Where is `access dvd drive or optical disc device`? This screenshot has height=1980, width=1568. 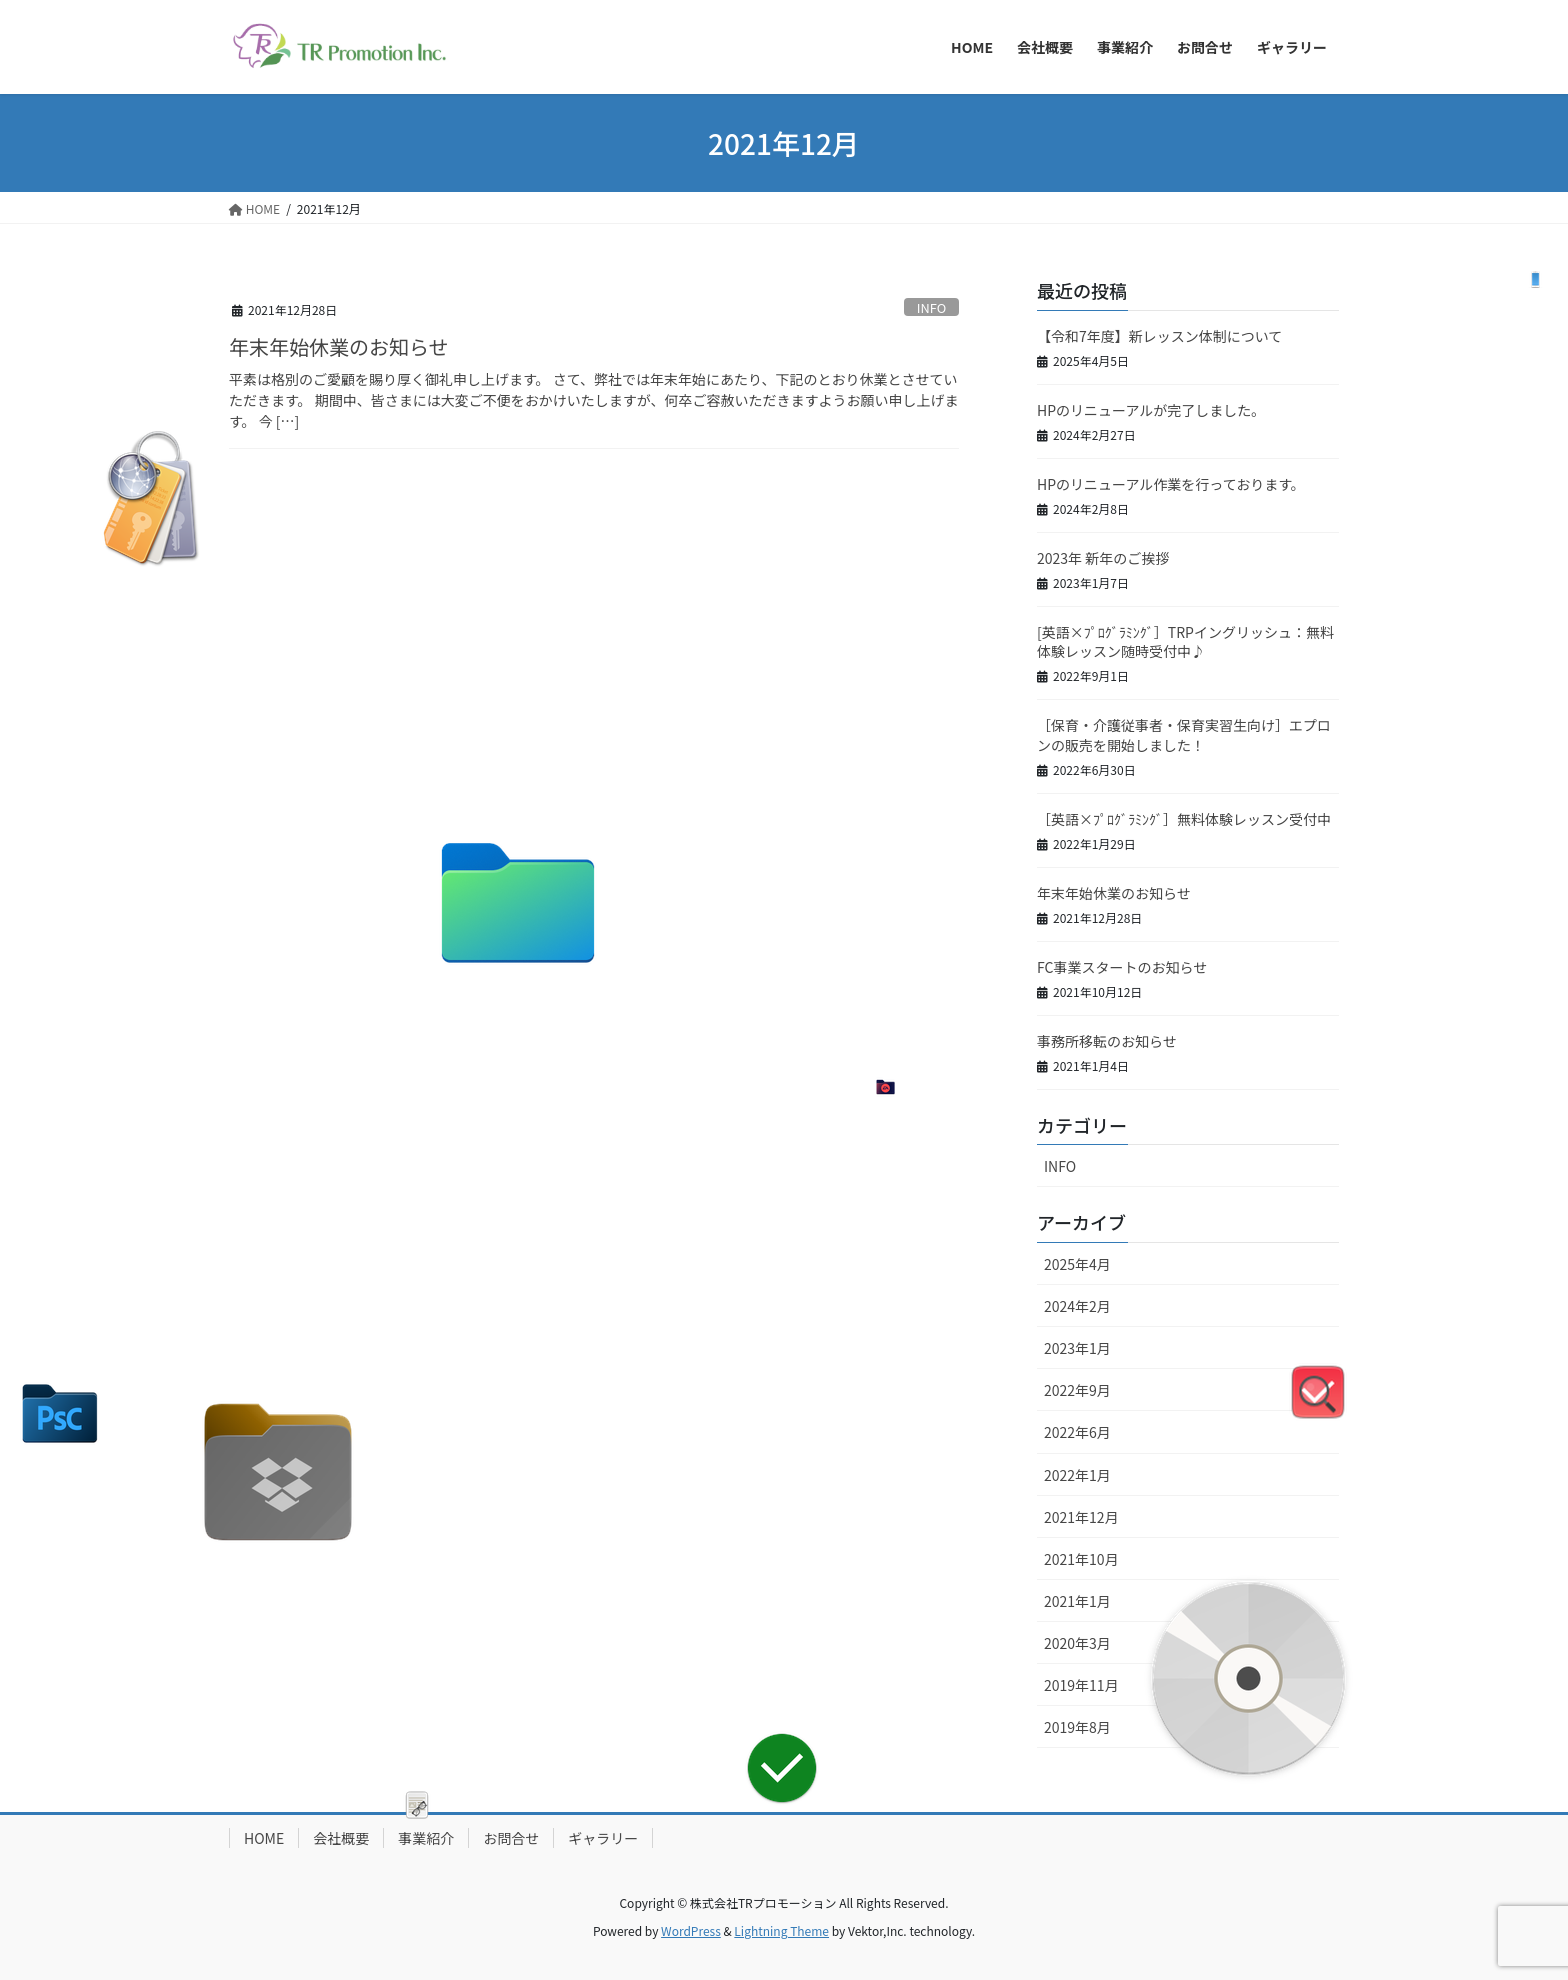
access dvd drive or optical disc device is located at coordinates (1248, 1678).